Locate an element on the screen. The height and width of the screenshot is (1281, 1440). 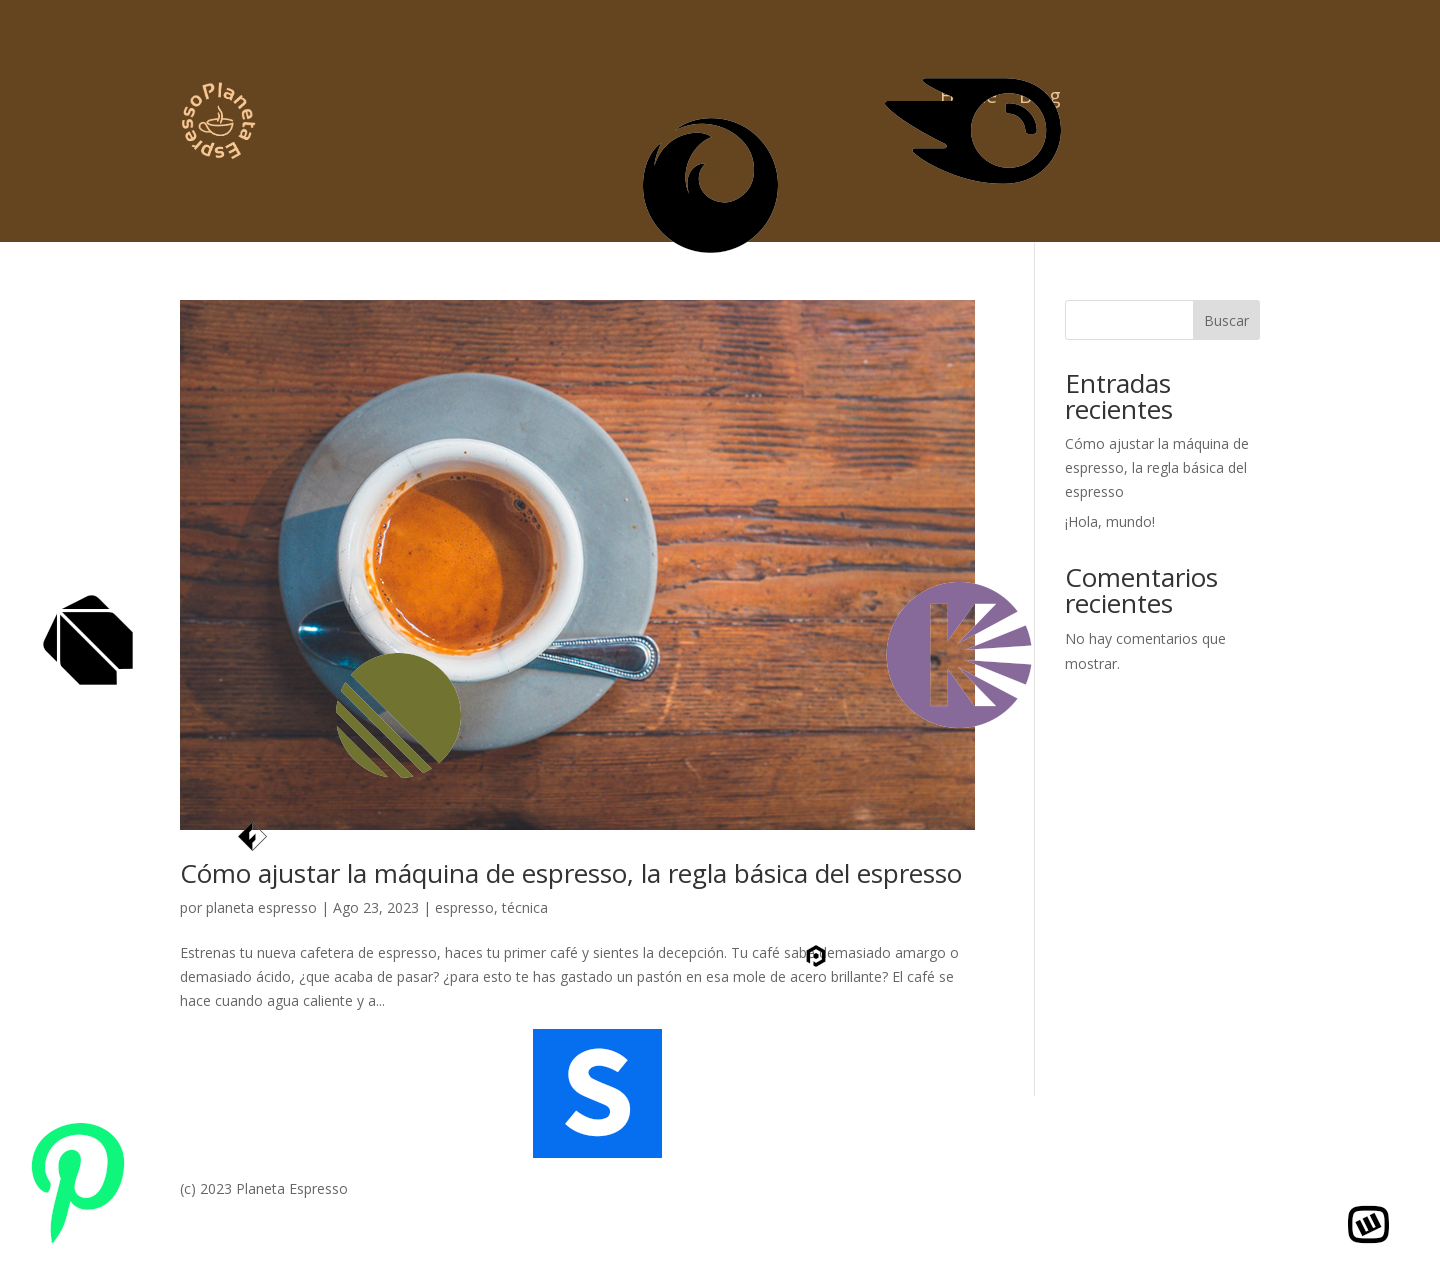
open Pinterest app is located at coordinates (78, 1183).